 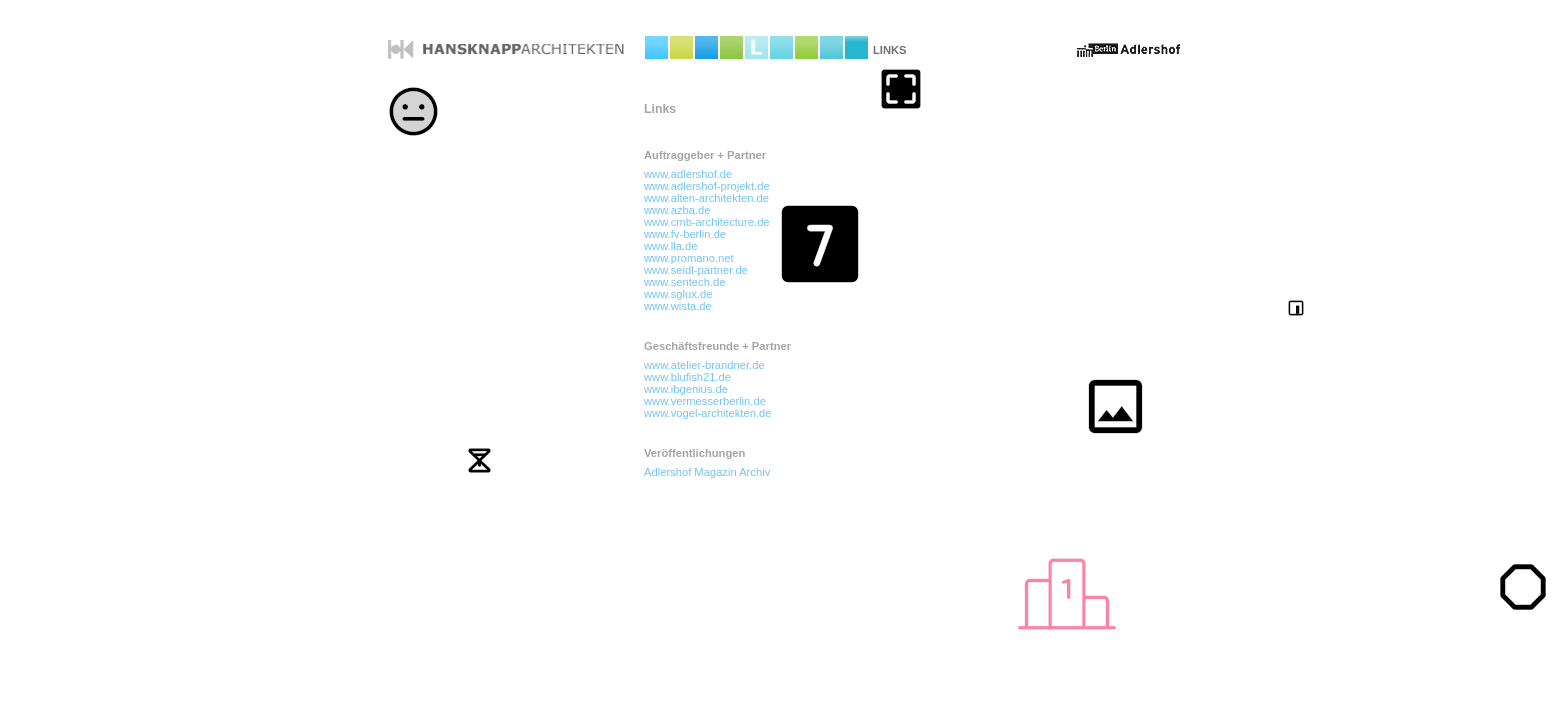 What do you see at coordinates (1296, 308) in the screenshot?
I see `npm package manager logo` at bounding box center [1296, 308].